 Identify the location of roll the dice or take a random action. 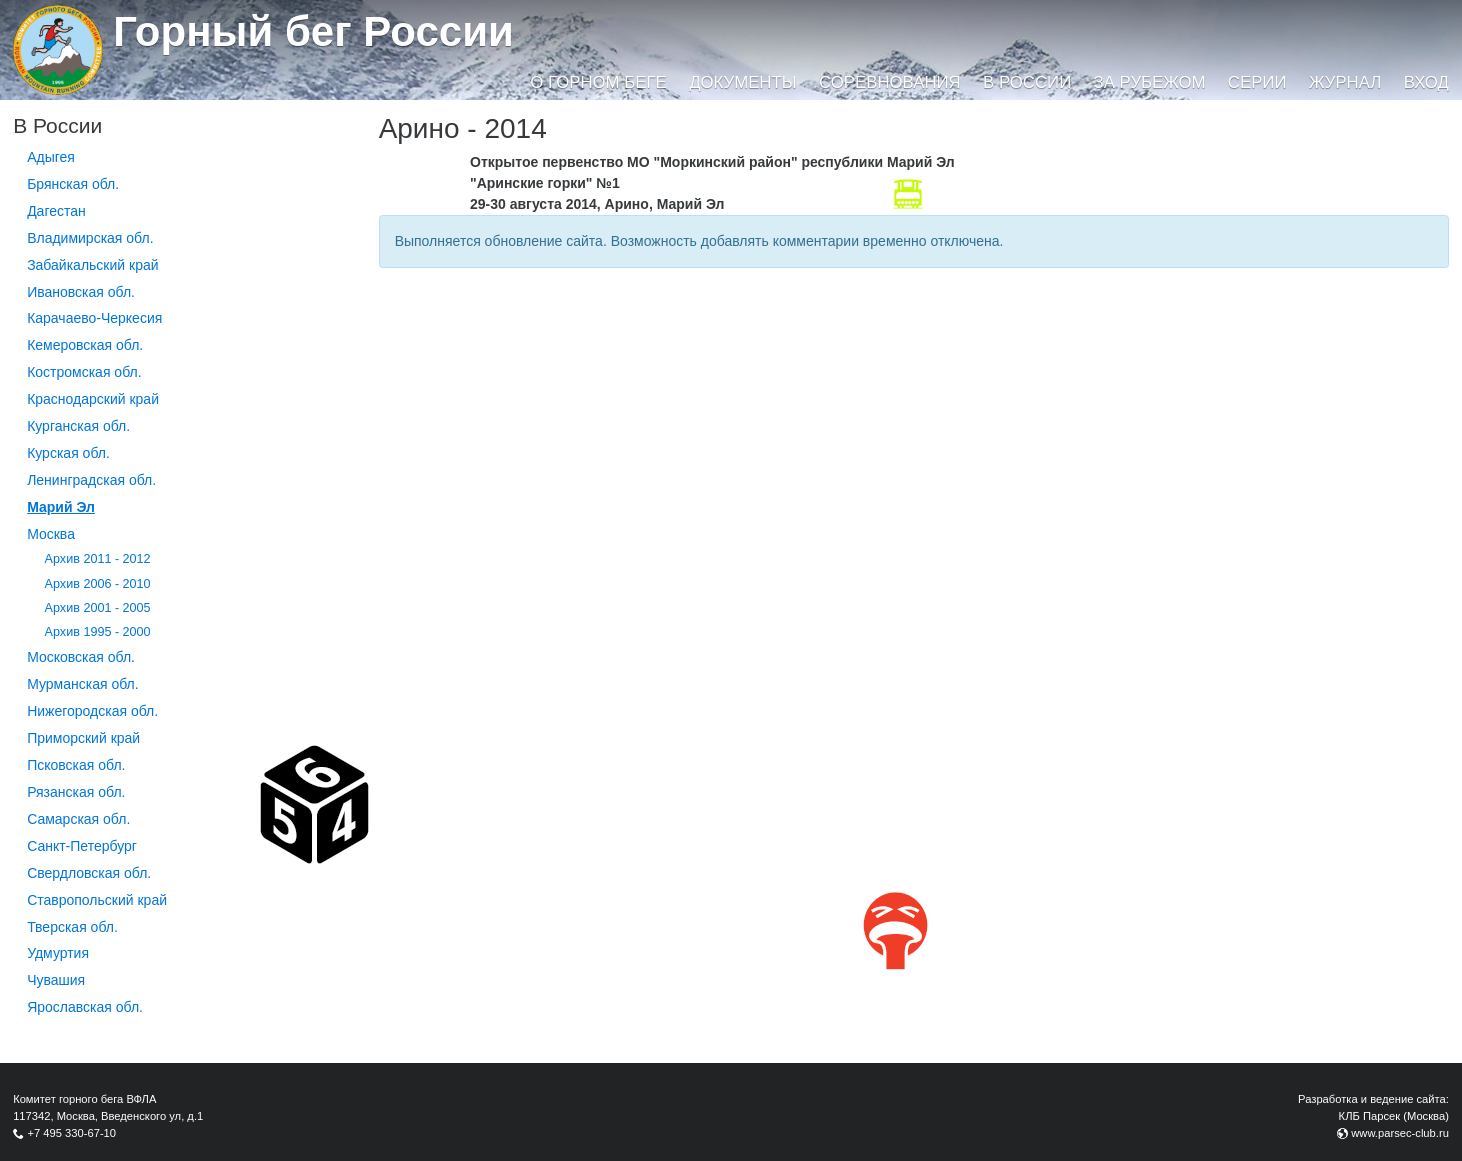
(314, 805).